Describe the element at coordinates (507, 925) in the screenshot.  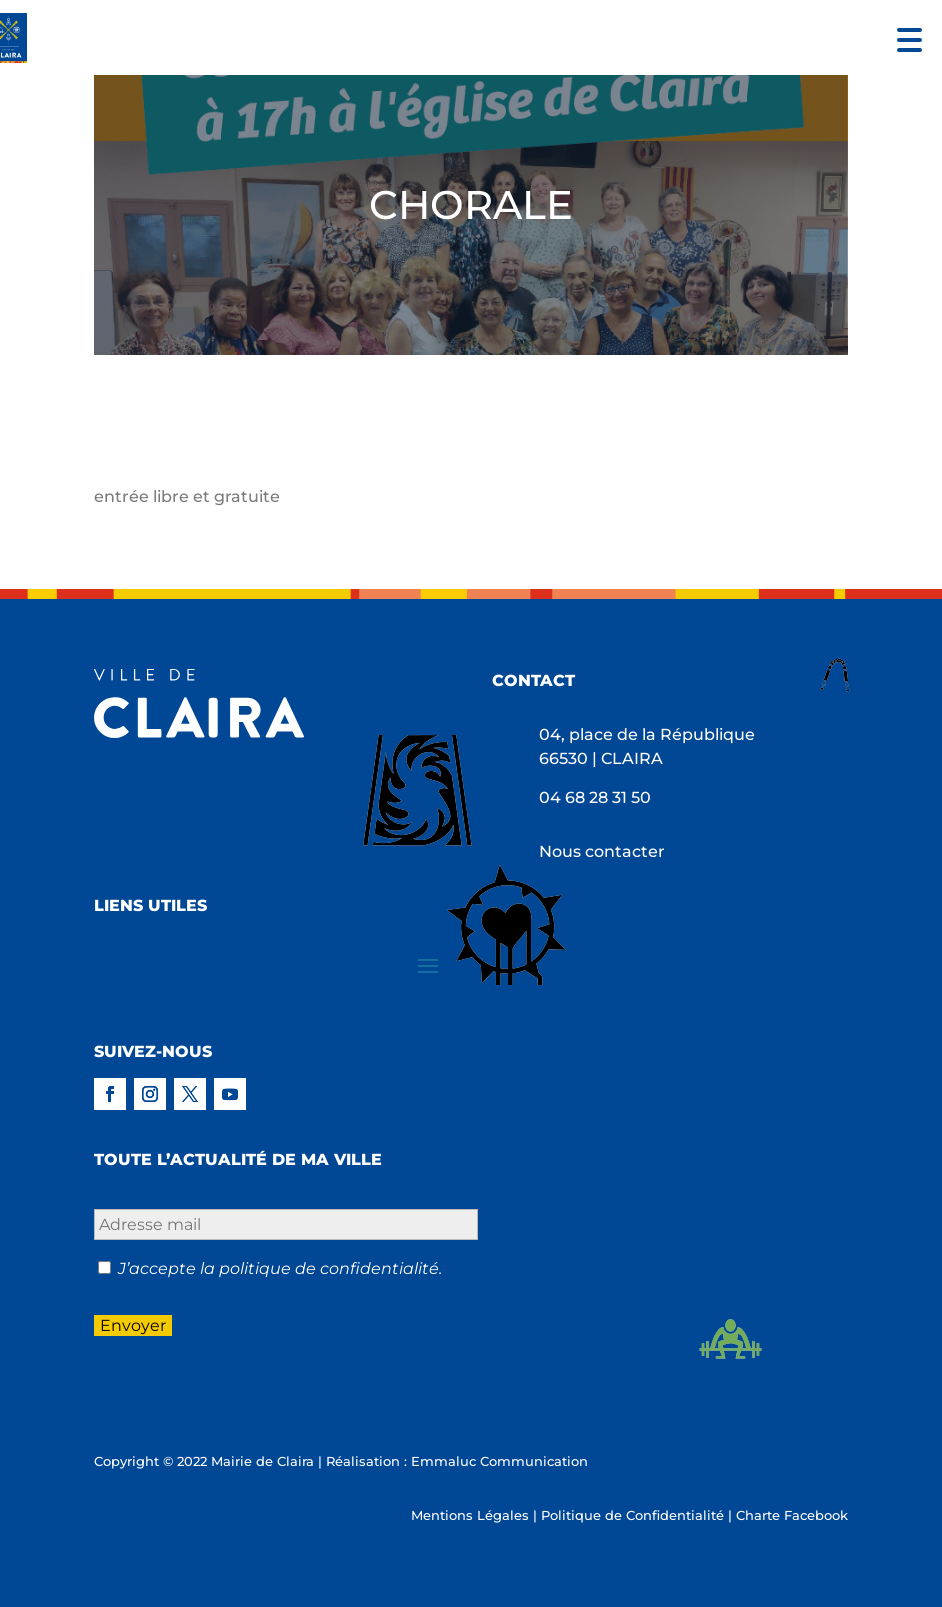
I see `indicates damage or health loss in a game` at that location.